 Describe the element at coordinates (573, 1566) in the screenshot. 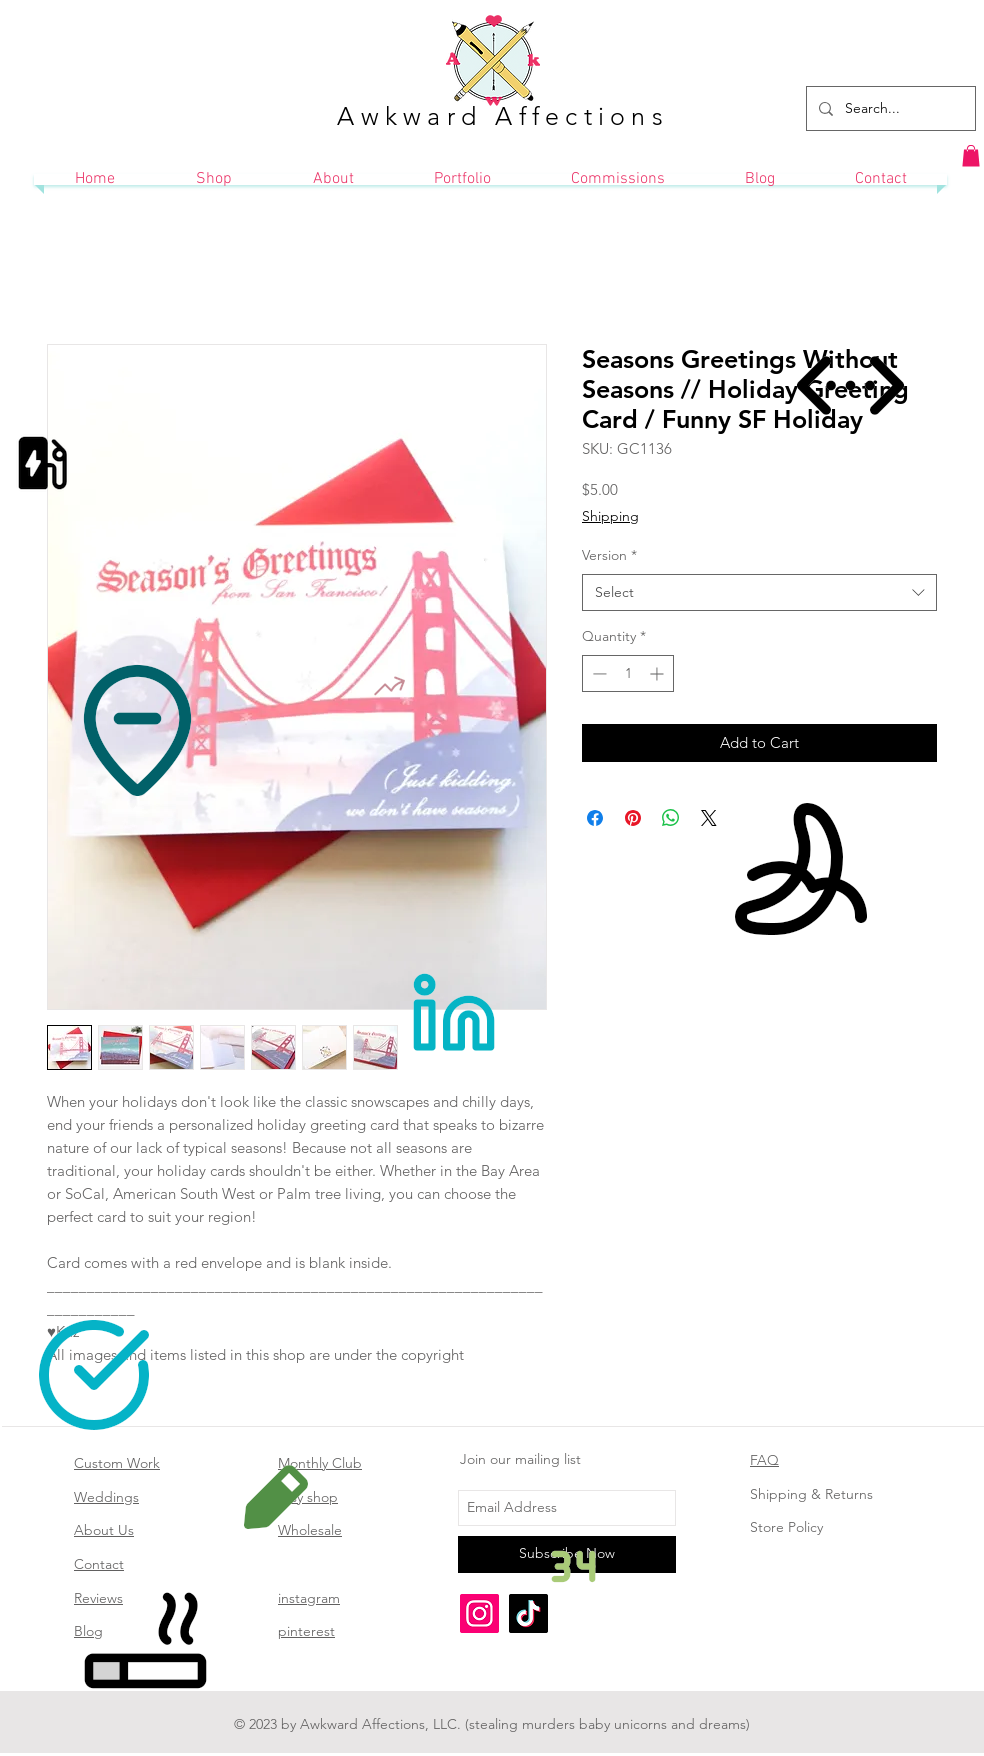

I see `indicates item number 34 in a list or sequence` at that location.